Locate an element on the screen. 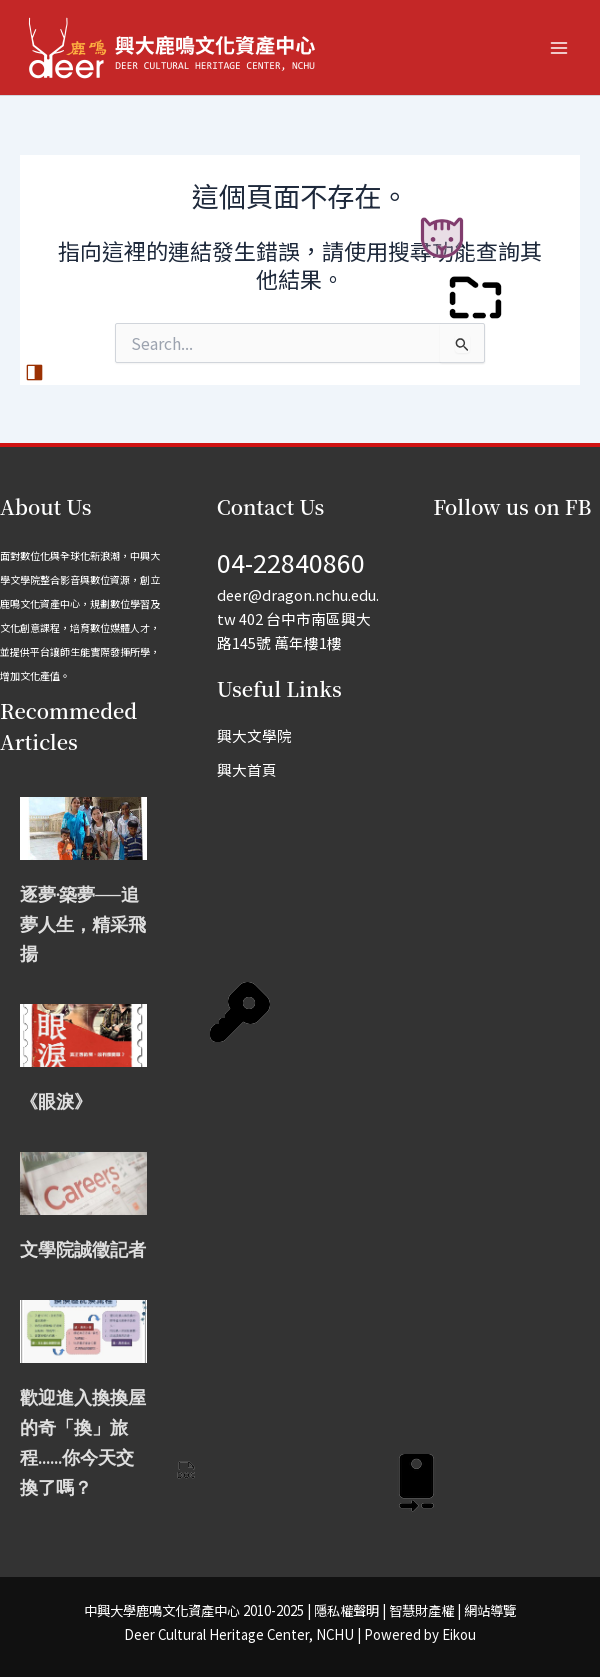 The width and height of the screenshot is (600, 1677). switch to rear camera is located at coordinates (416, 1483).